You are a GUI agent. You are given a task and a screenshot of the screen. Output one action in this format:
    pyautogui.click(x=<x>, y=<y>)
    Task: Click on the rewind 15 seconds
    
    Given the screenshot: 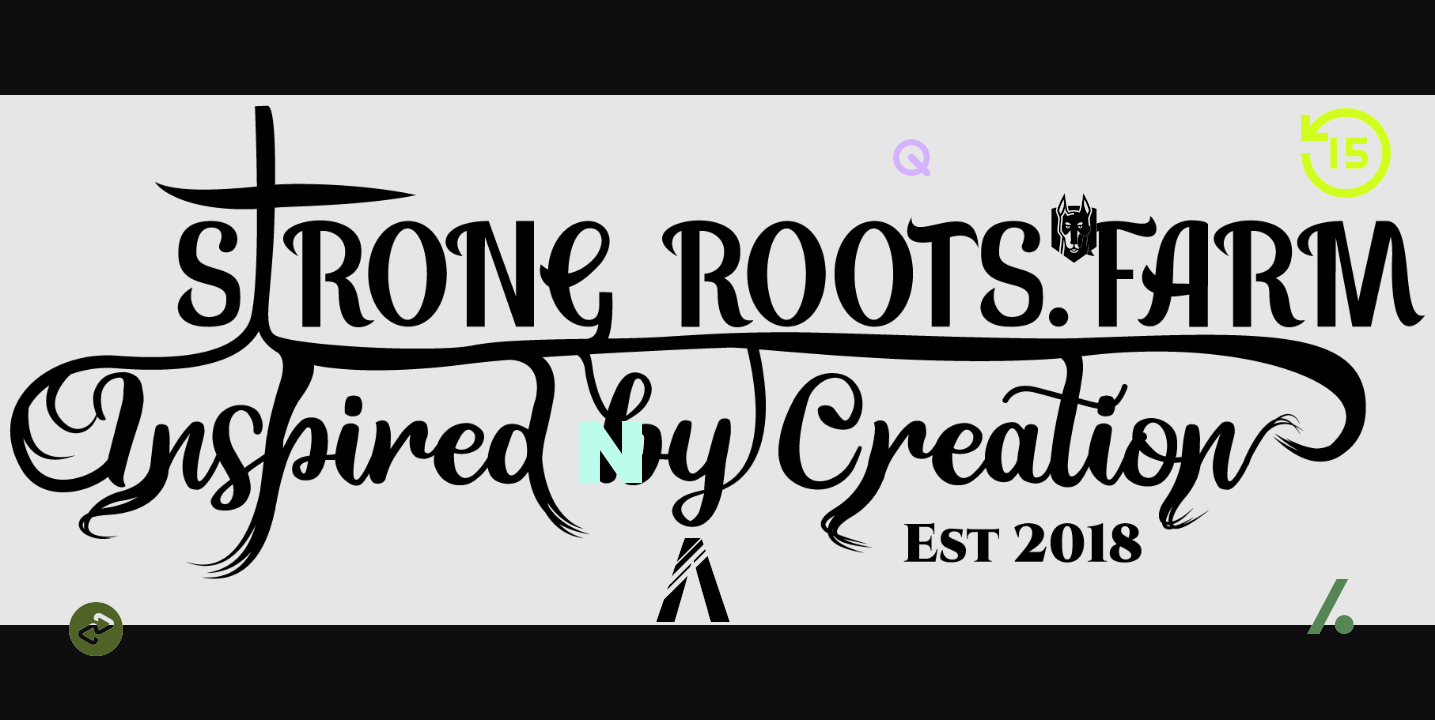 What is the action you would take?
    pyautogui.click(x=1346, y=153)
    